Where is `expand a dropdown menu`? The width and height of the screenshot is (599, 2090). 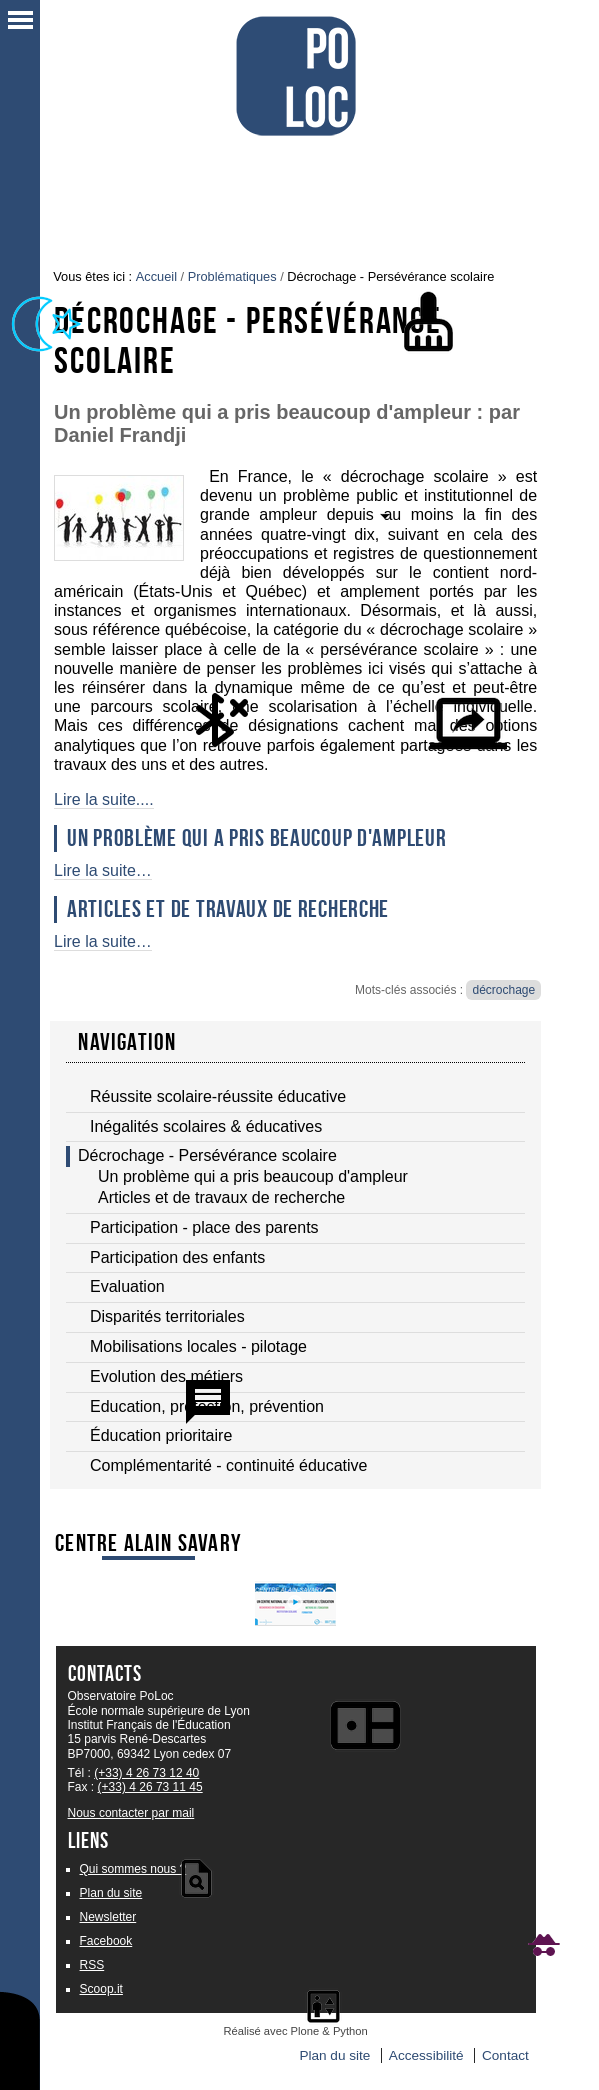
expand a dropdown menu is located at coordinates (385, 516).